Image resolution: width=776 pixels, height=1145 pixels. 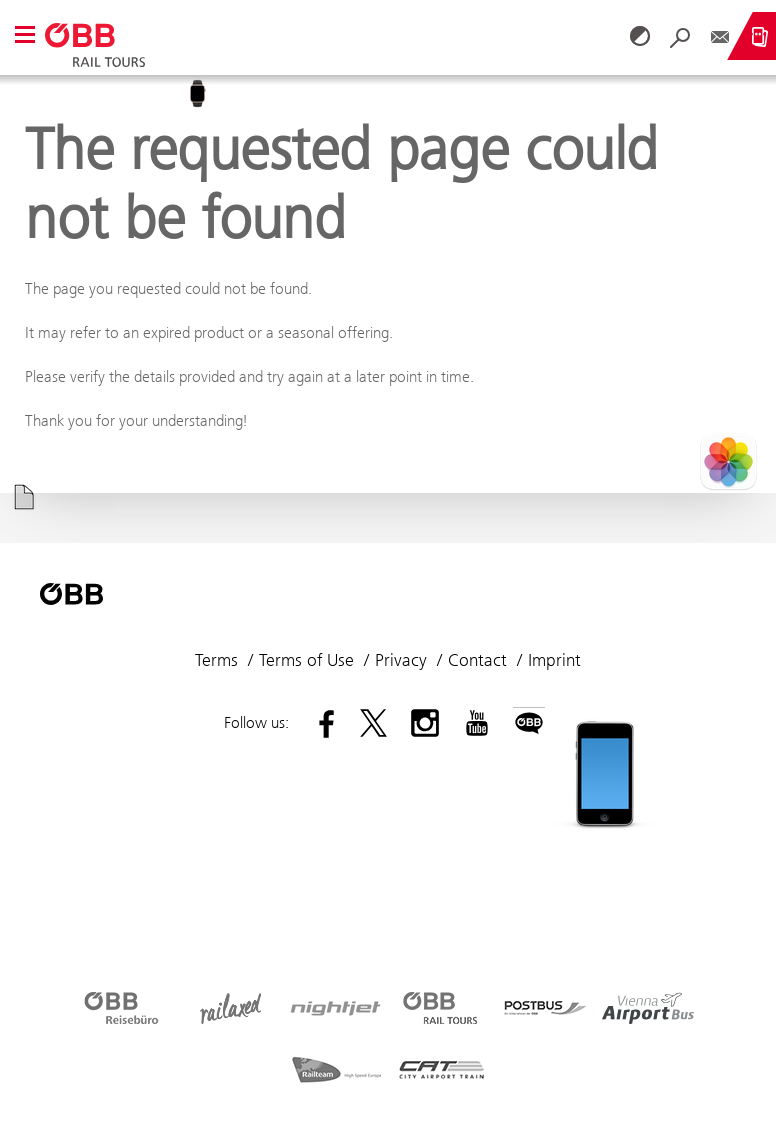 What do you see at coordinates (197, 93) in the screenshot?
I see `apple watch se device icon` at bounding box center [197, 93].